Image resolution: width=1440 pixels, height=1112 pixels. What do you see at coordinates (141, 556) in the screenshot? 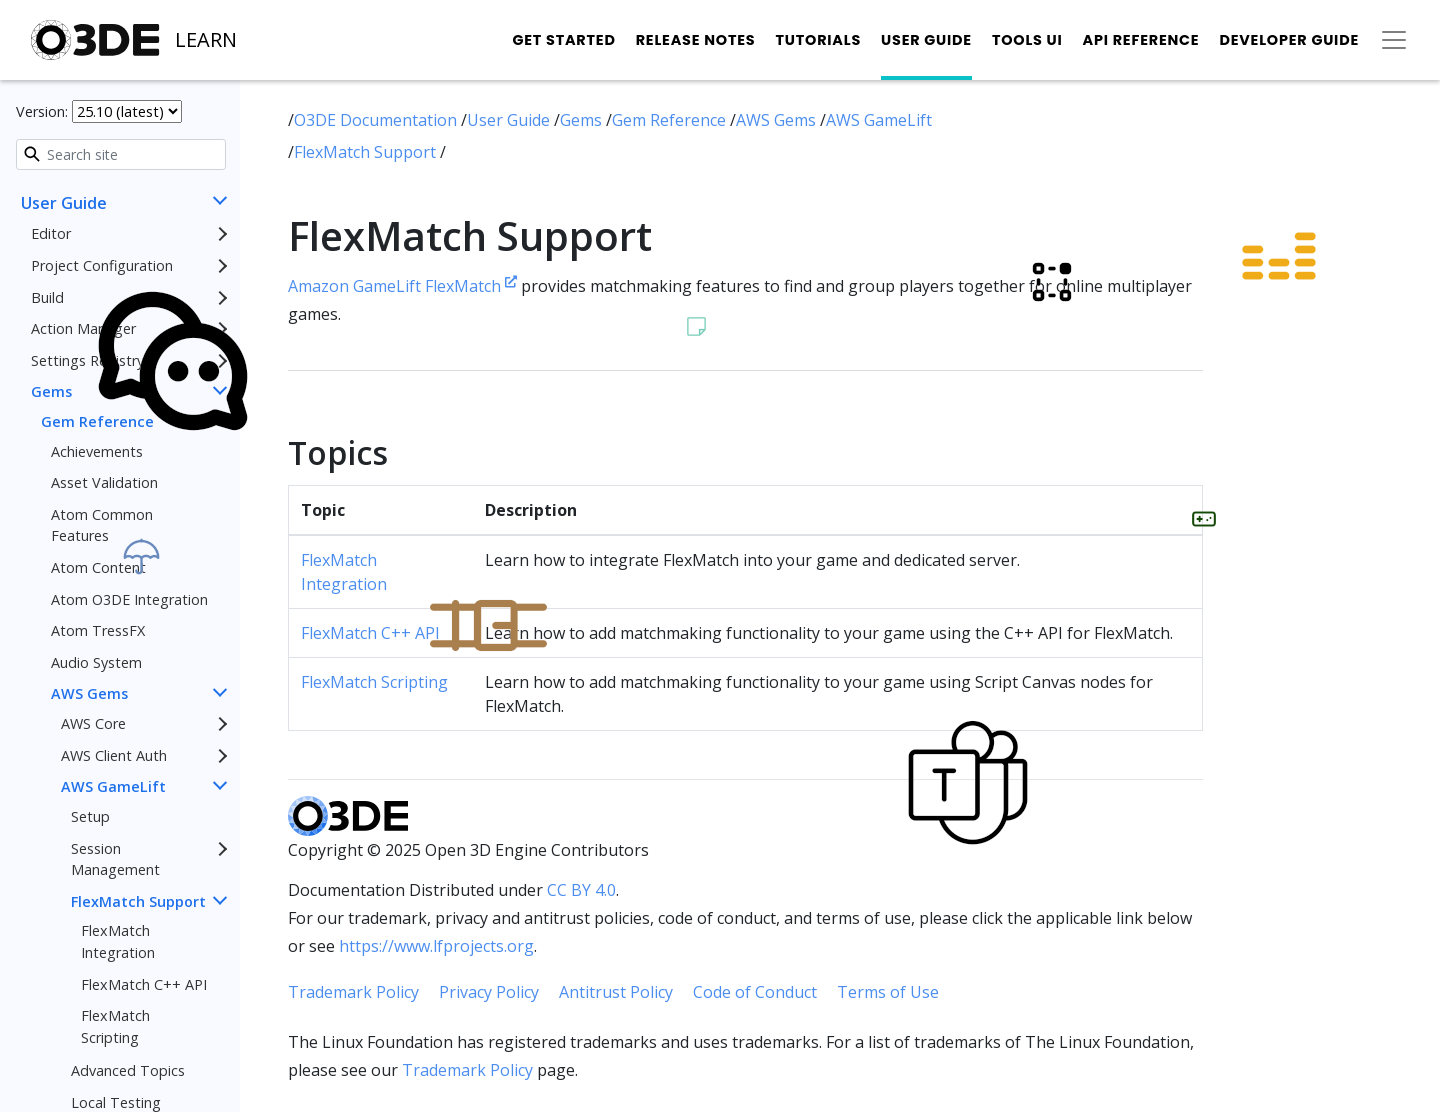
I see `view weather protection or rain forecast` at bounding box center [141, 556].